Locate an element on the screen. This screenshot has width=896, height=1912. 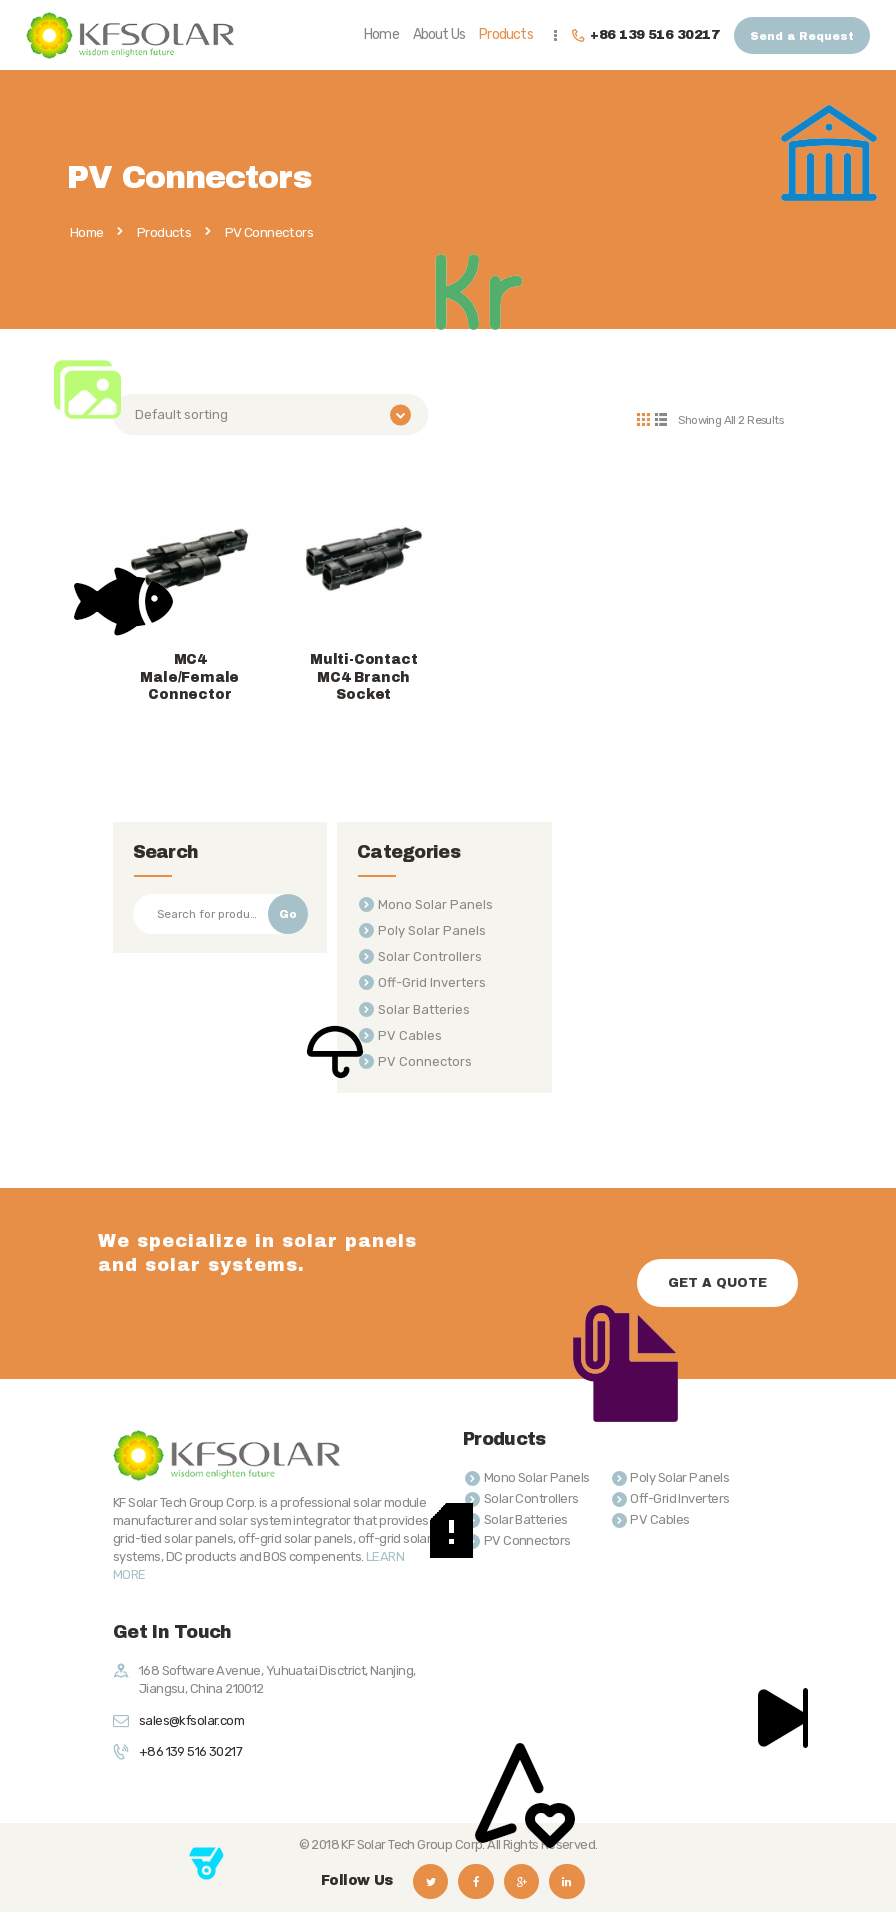
access library or archives is located at coordinates (829, 153).